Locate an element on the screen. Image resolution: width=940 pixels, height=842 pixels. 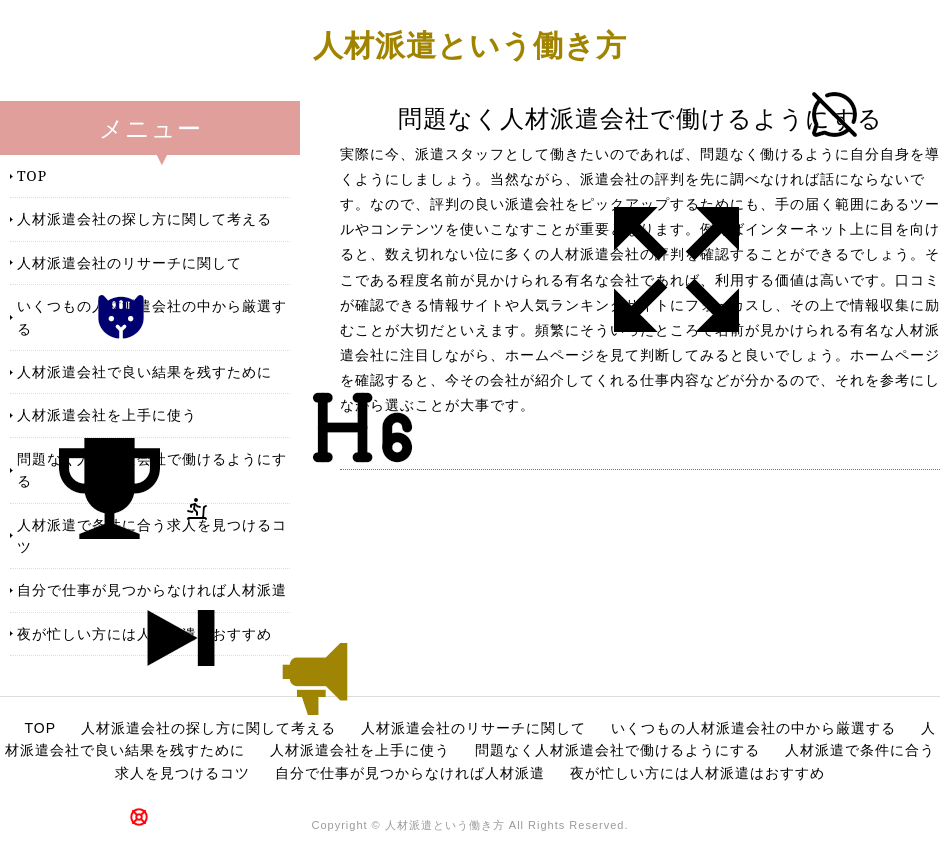
skip to next track is located at coordinates (181, 638).